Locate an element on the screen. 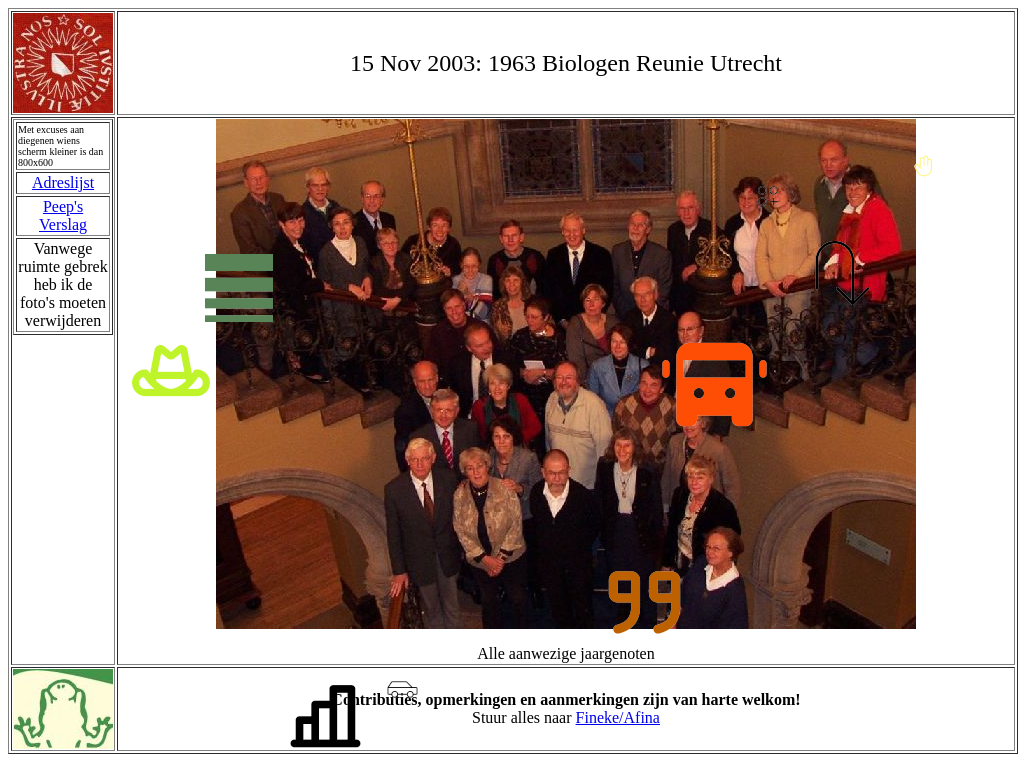 The width and height of the screenshot is (1026, 762). view analytics or statistics is located at coordinates (325, 717).